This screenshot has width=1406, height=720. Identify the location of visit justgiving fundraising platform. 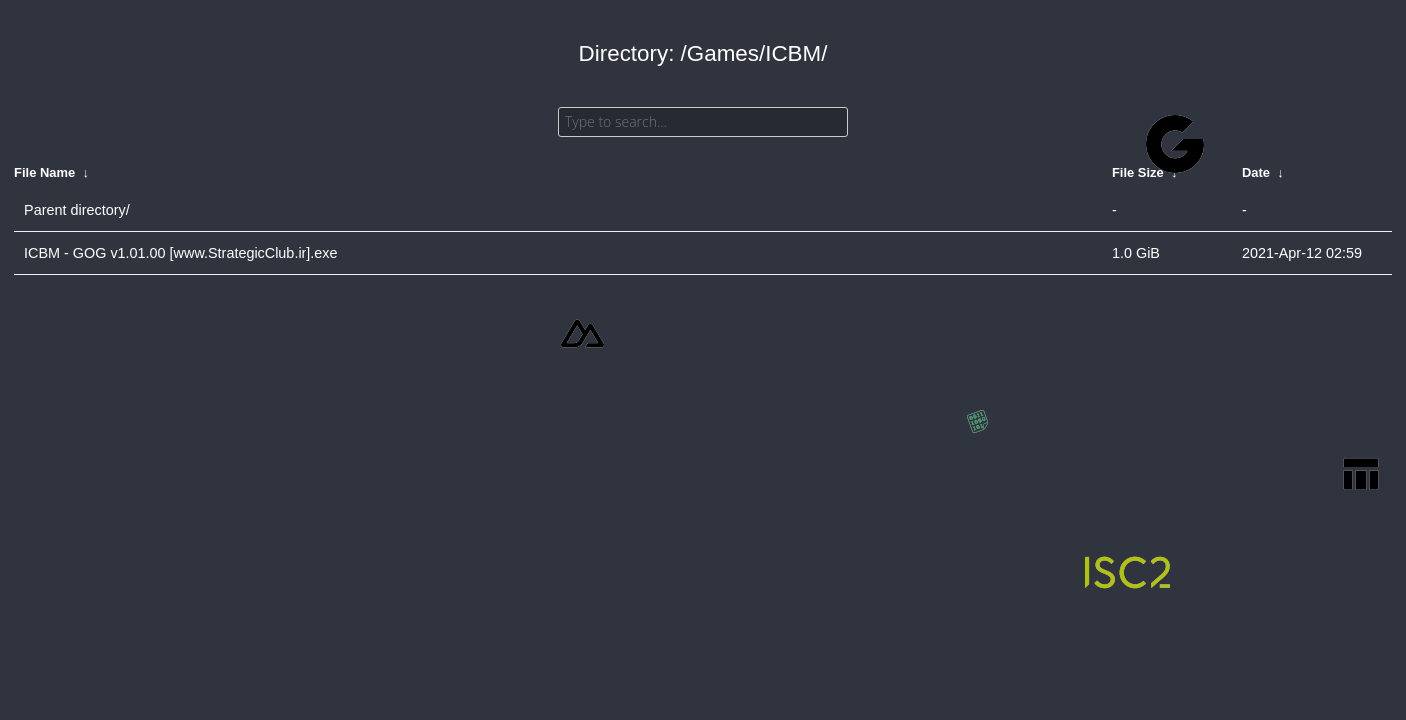
(1175, 144).